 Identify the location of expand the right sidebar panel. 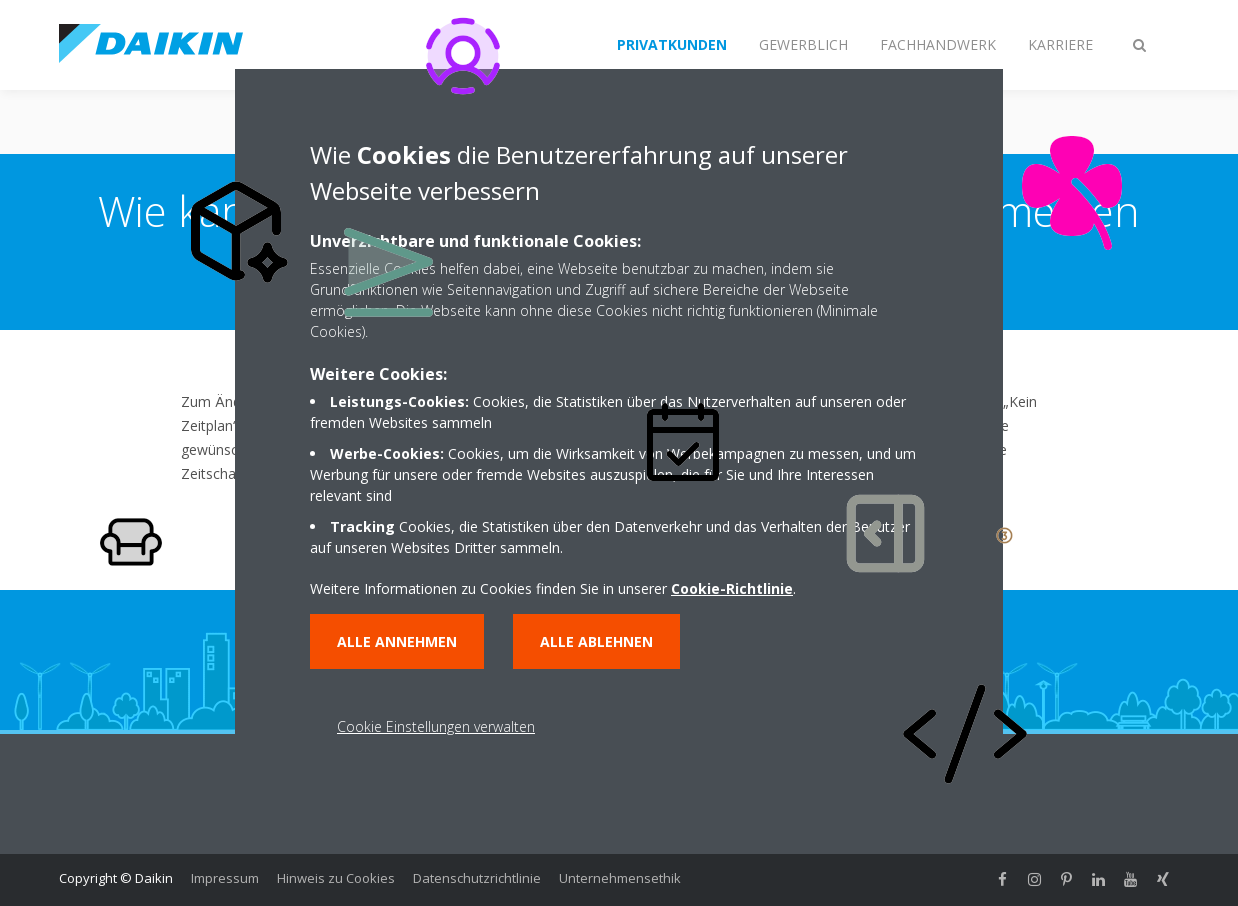
(885, 533).